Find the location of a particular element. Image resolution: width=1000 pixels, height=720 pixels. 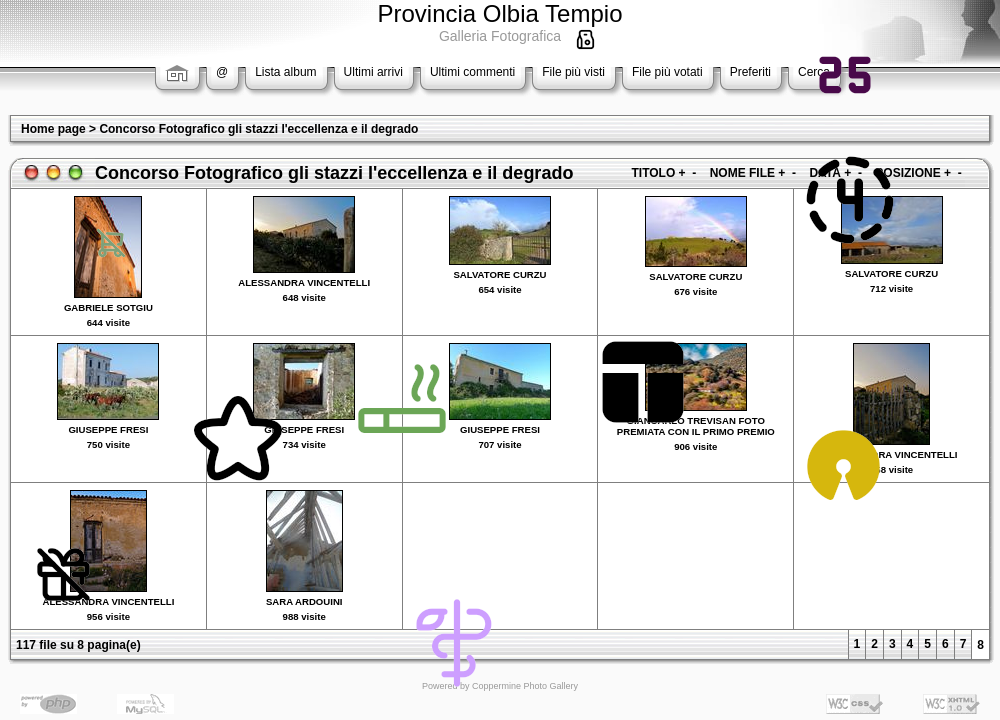

indicates a designated smoking area is located at coordinates (402, 408).